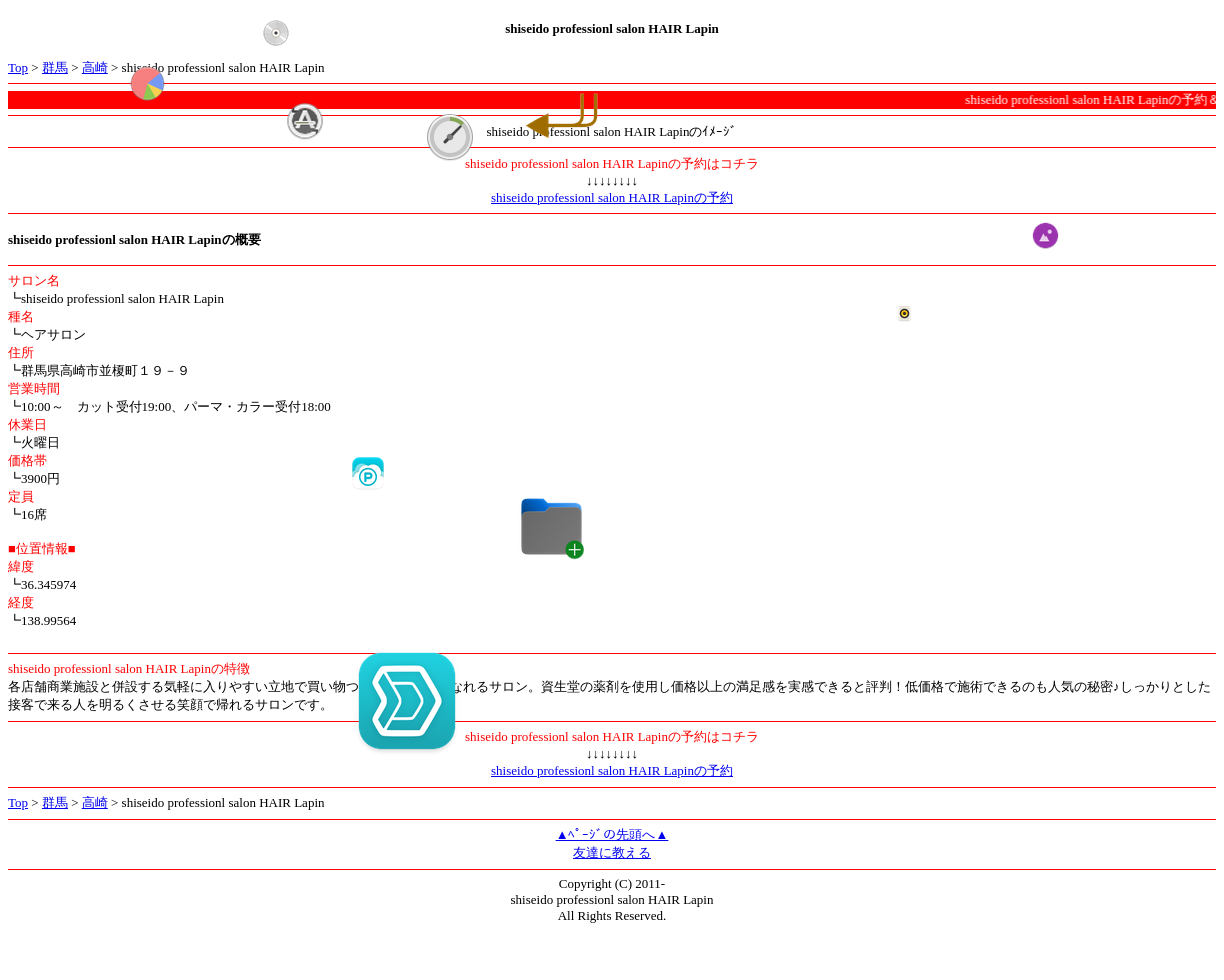  Describe the element at coordinates (276, 33) in the screenshot. I see `indicates a rewritable DVD disc` at that location.